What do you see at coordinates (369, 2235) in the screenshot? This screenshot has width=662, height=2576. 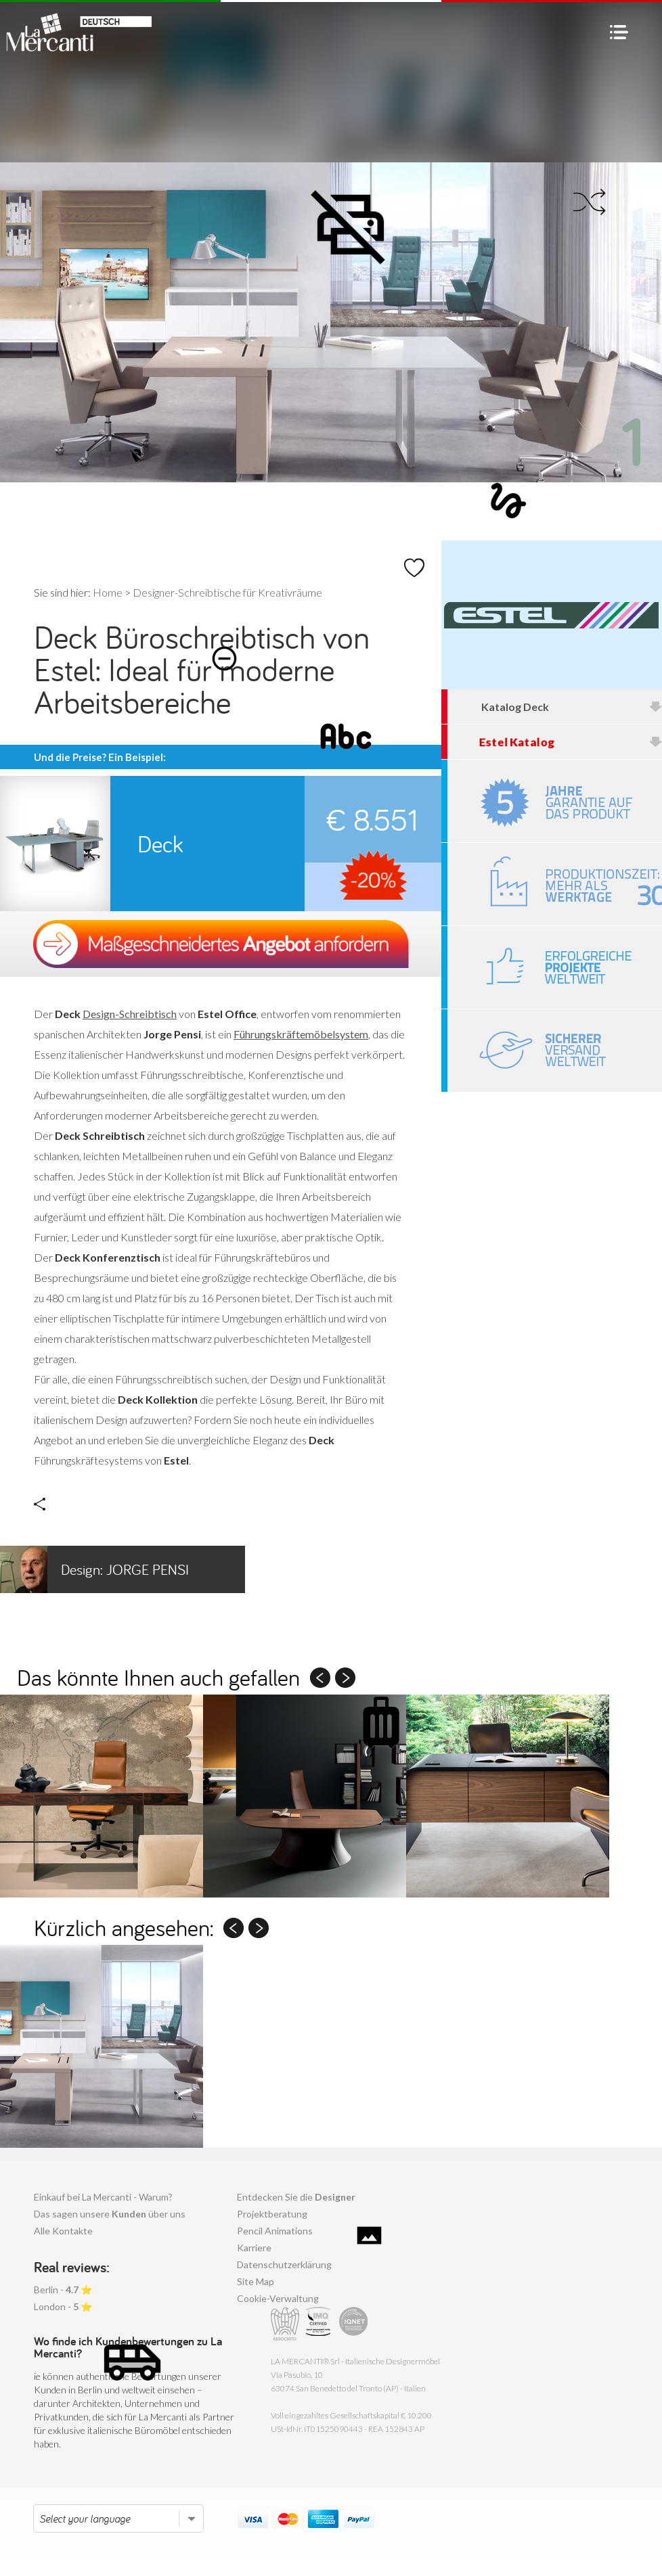 I see `view panorama or wide-angle photos` at bounding box center [369, 2235].